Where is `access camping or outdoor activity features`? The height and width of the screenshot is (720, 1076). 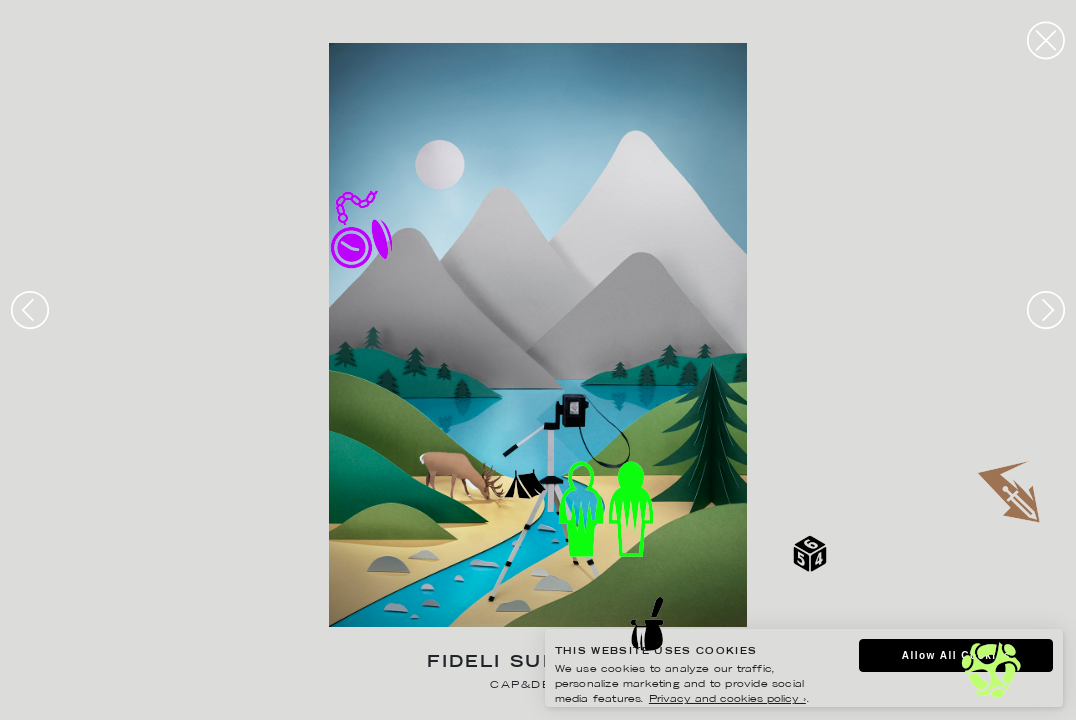 access camping or outdoor activity features is located at coordinates (525, 484).